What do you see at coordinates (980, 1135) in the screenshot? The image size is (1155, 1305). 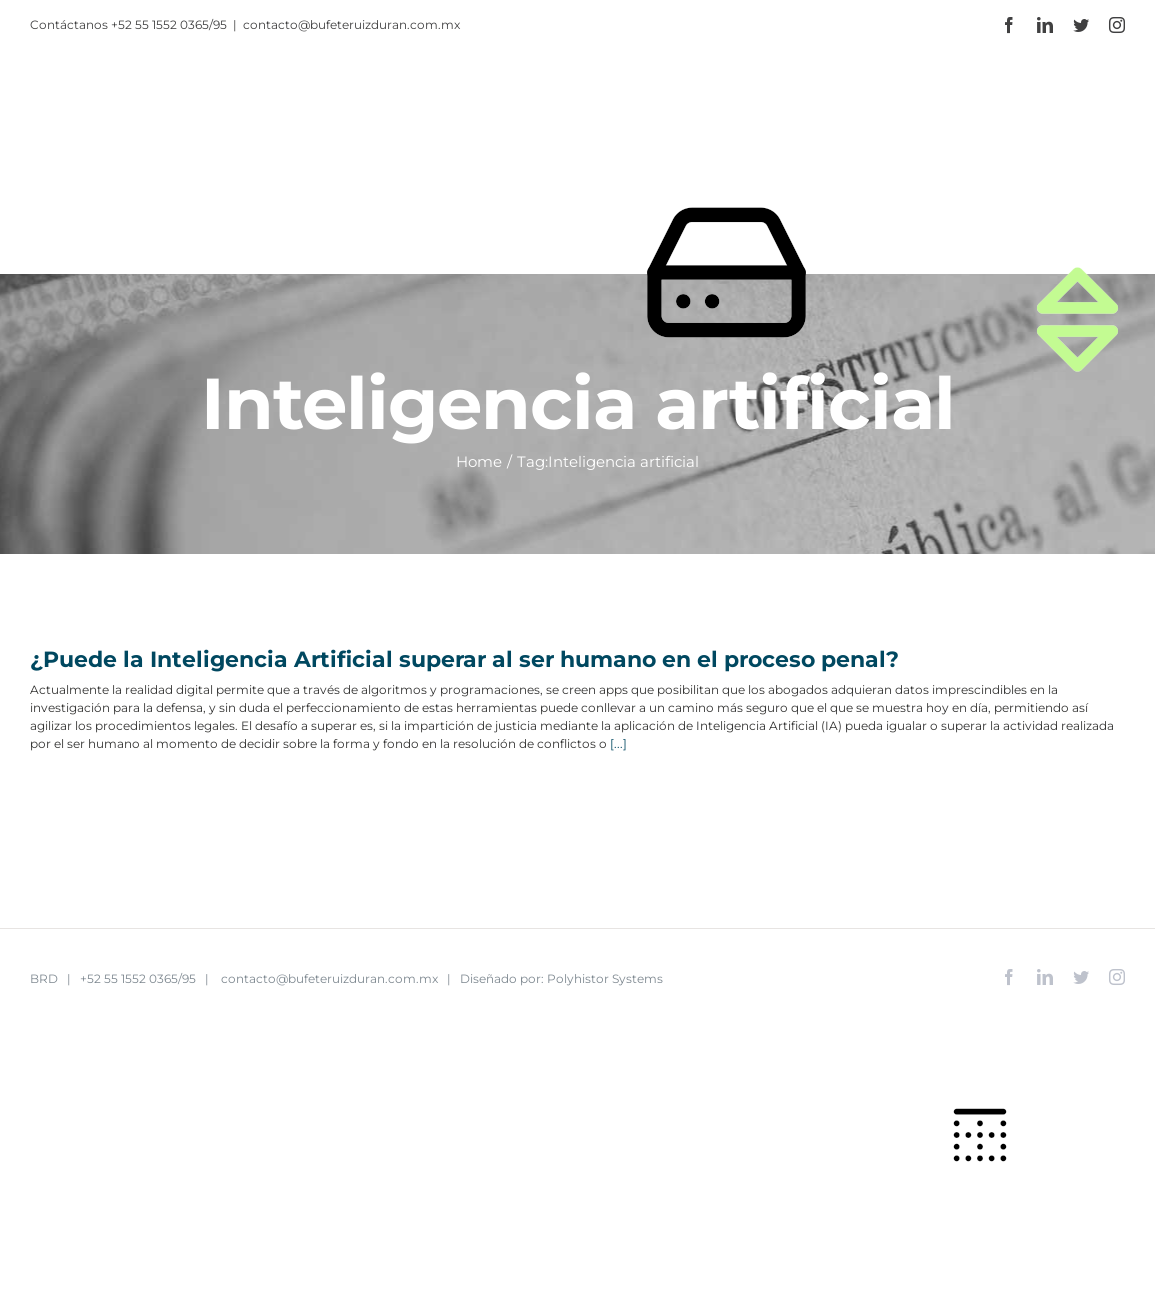 I see `apply border to top edge of cell or element` at bounding box center [980, 1135].